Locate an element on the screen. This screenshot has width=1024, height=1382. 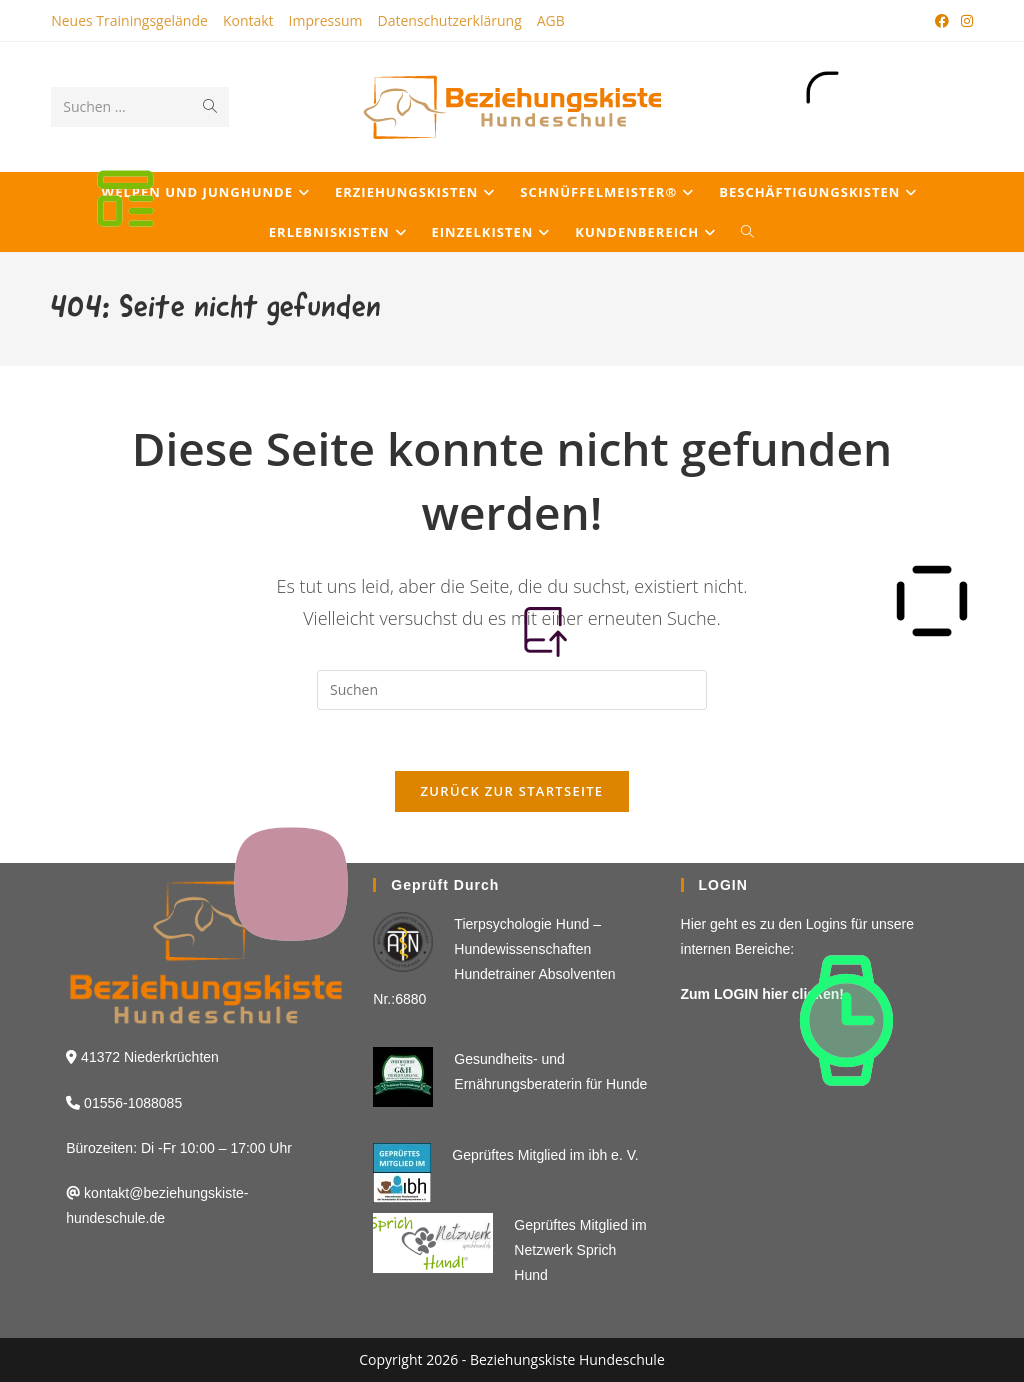
access page or document templates is located at coordinates (125, 198).